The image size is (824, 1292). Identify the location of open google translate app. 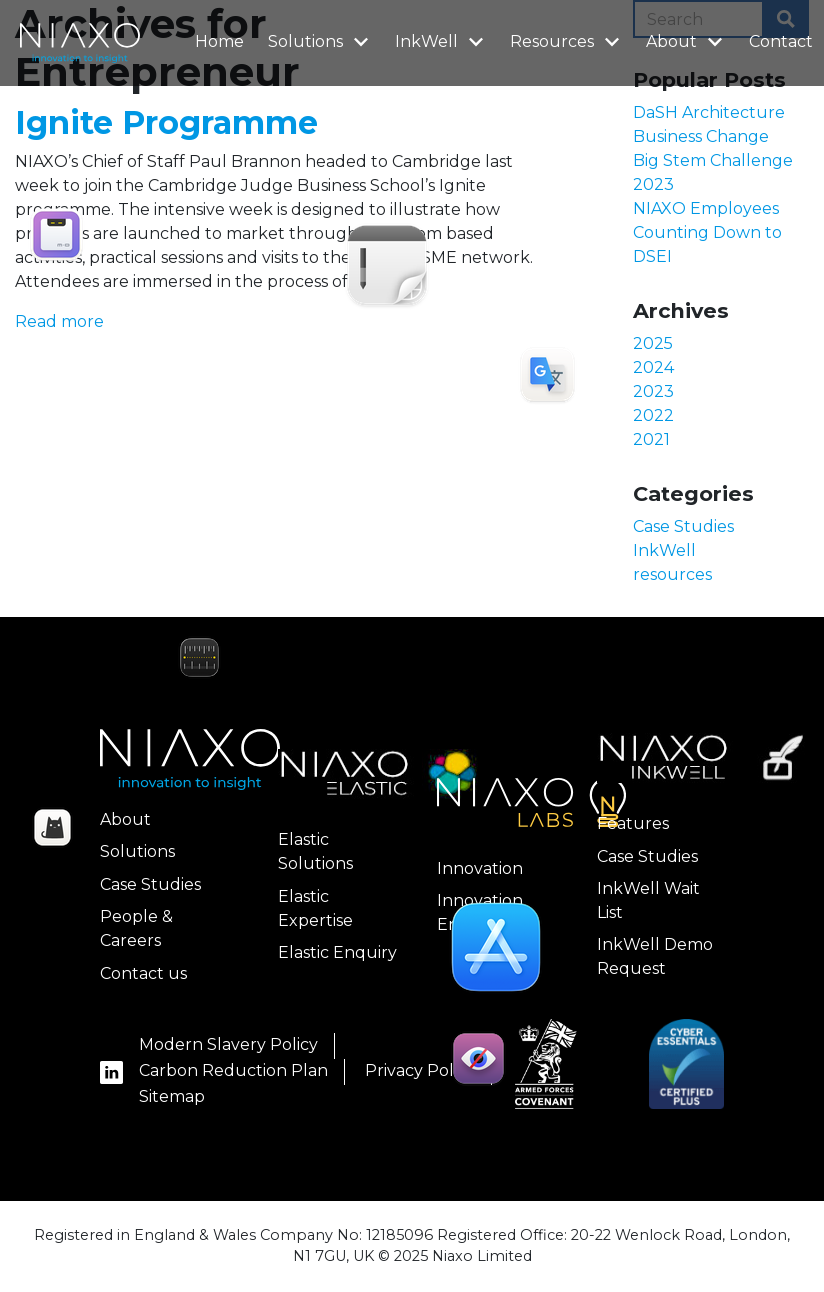
(547, 374).